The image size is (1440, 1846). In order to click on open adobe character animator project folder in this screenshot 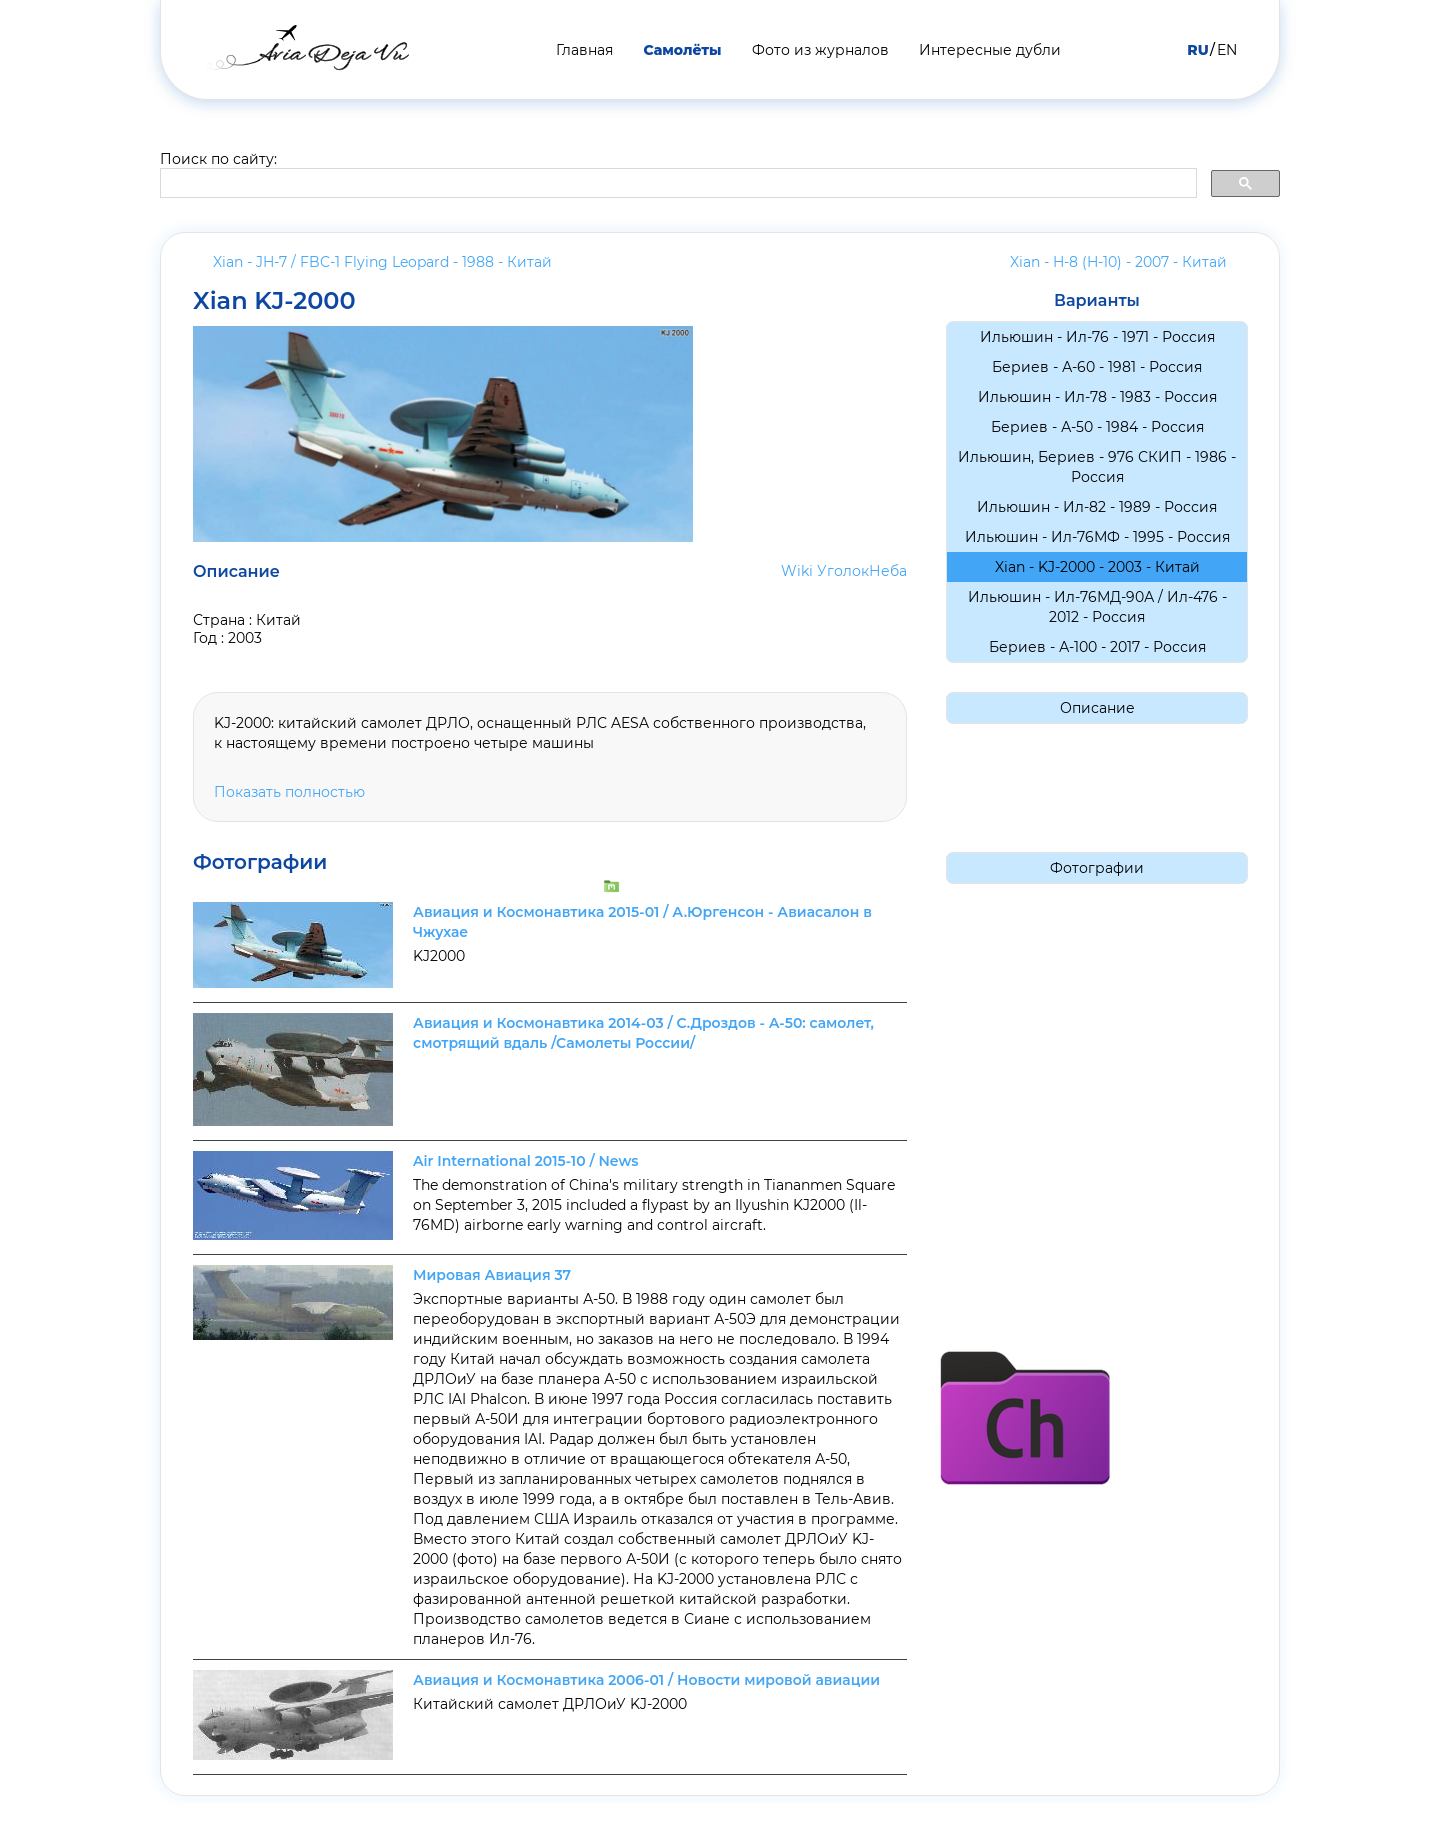, I will do `click(1024, 1422)`.